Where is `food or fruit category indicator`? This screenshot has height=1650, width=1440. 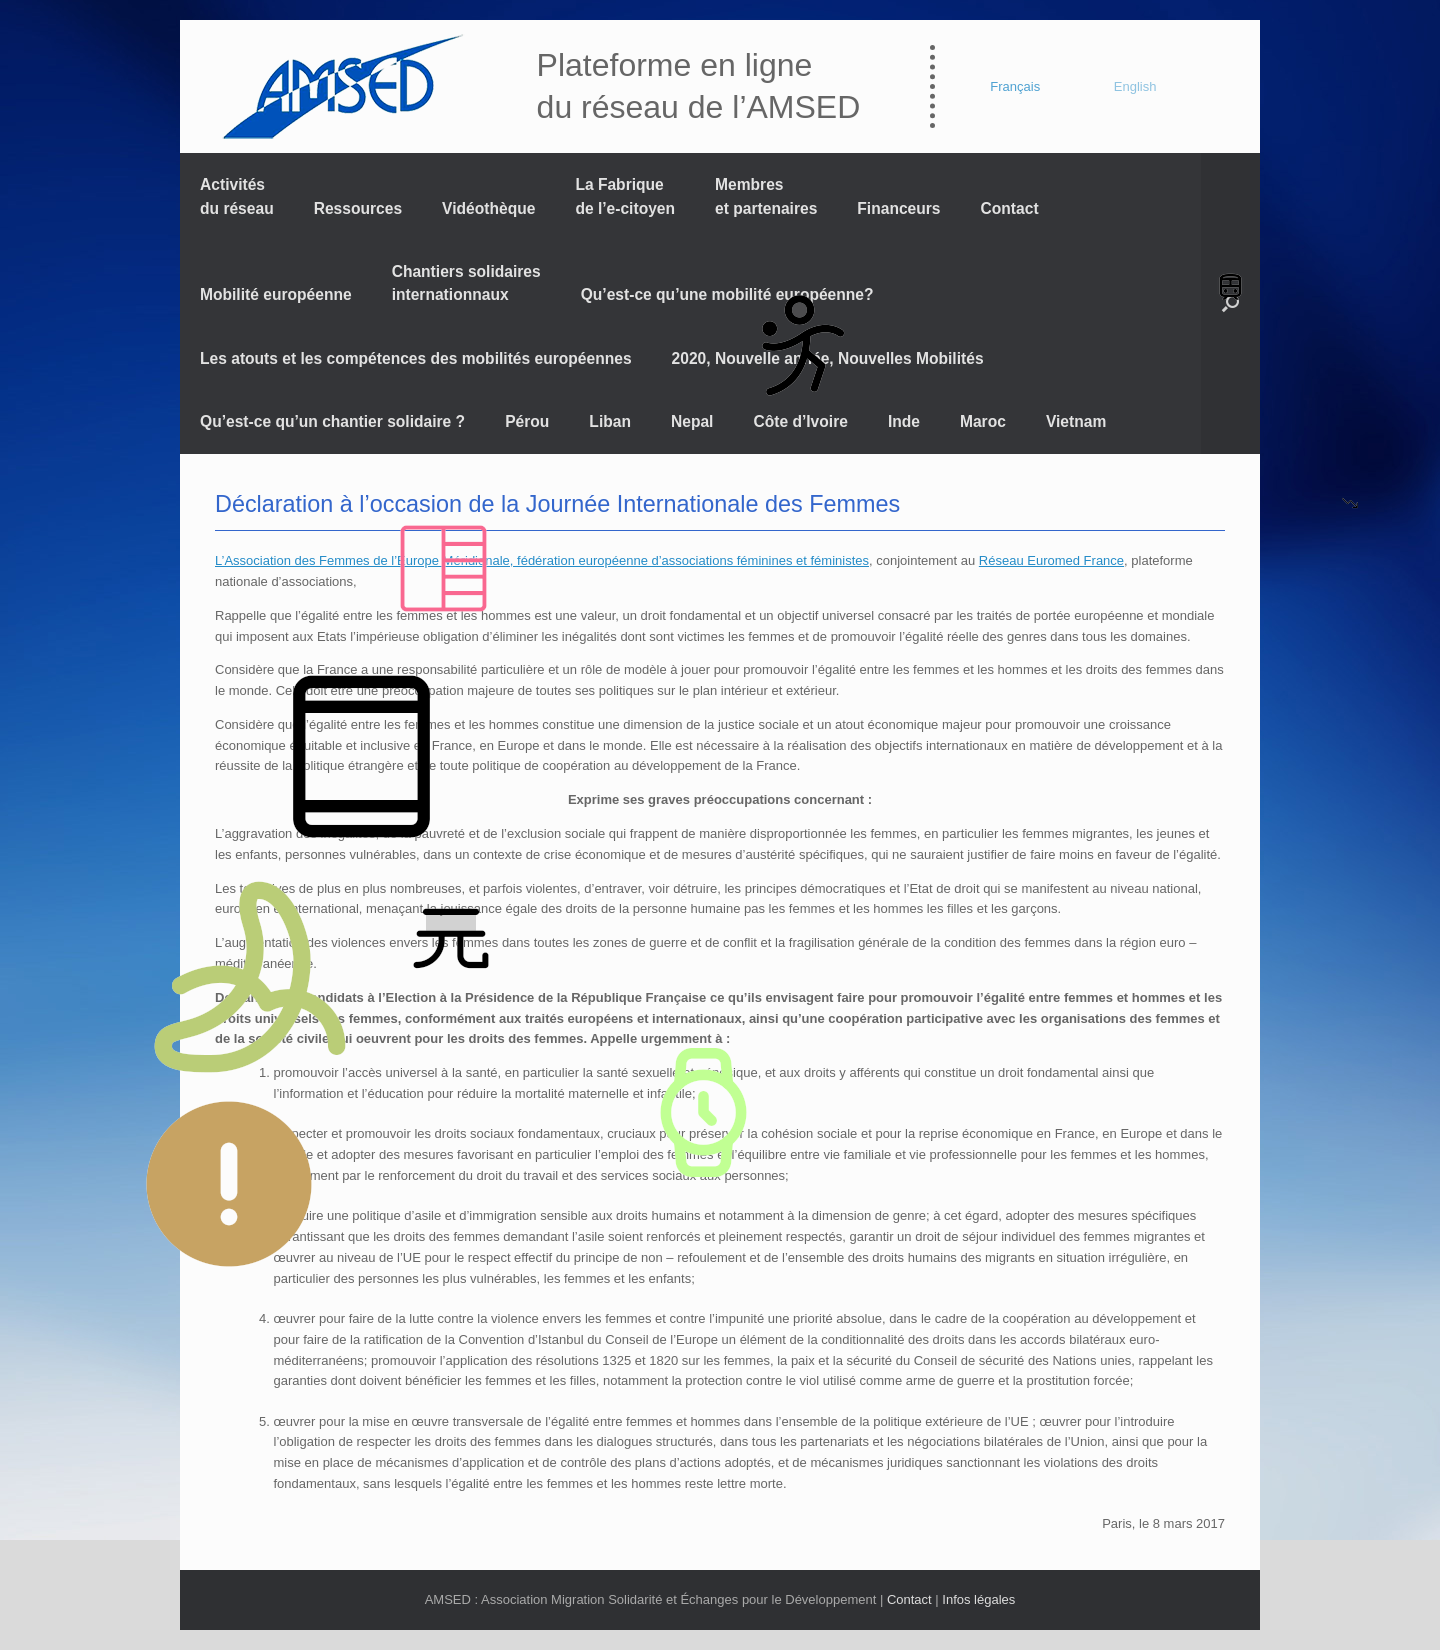
food or fruit category indicator is located at coordinates (250, 977).